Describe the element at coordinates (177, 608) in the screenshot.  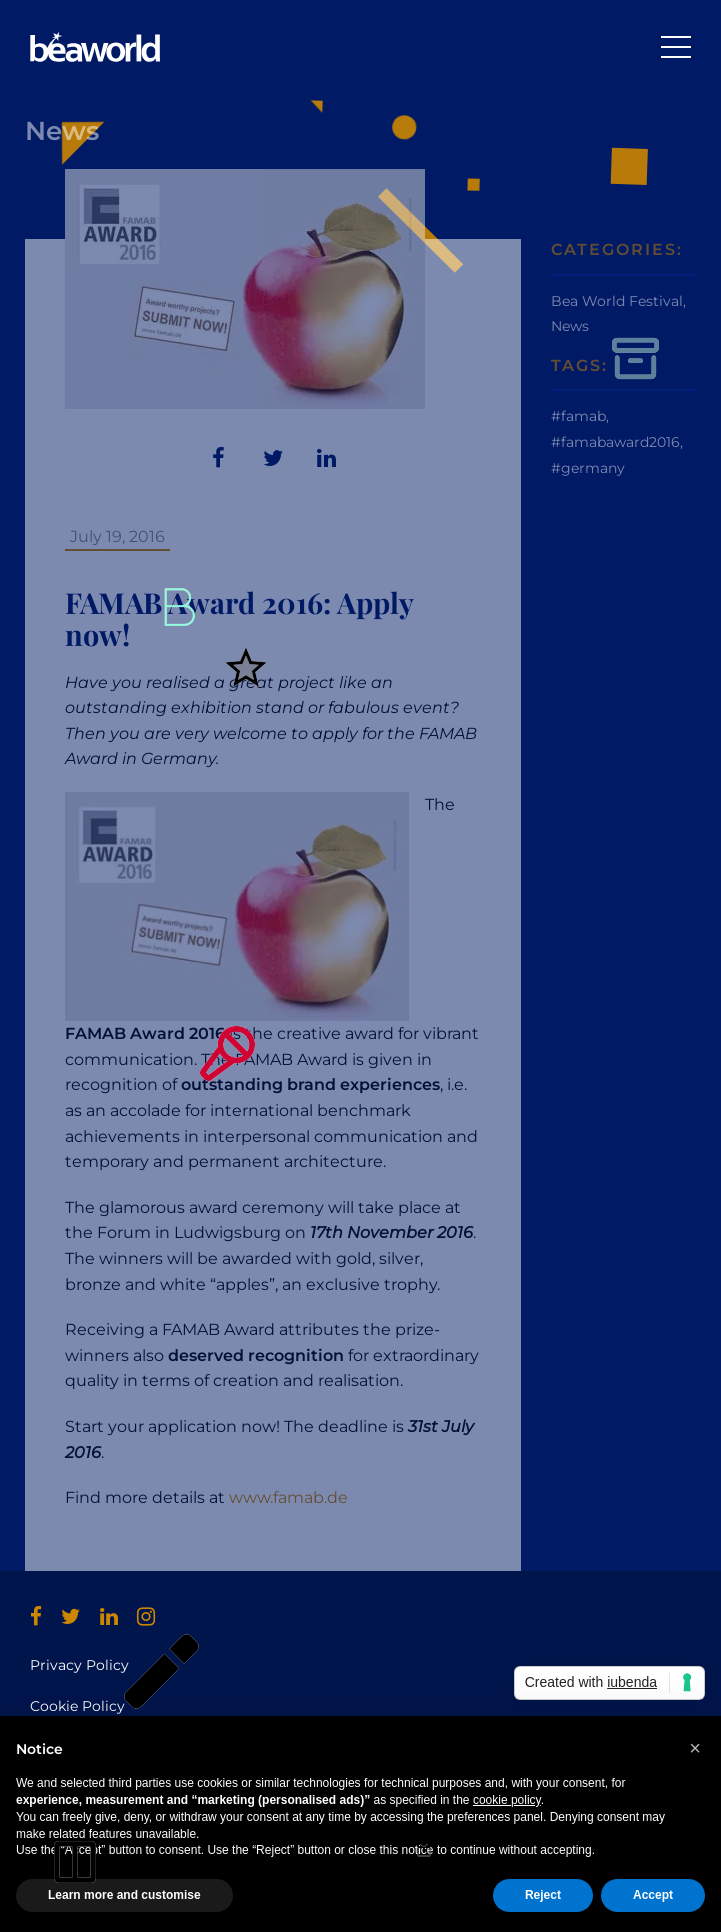
I see `apply bold formatting to selected text` at that location.